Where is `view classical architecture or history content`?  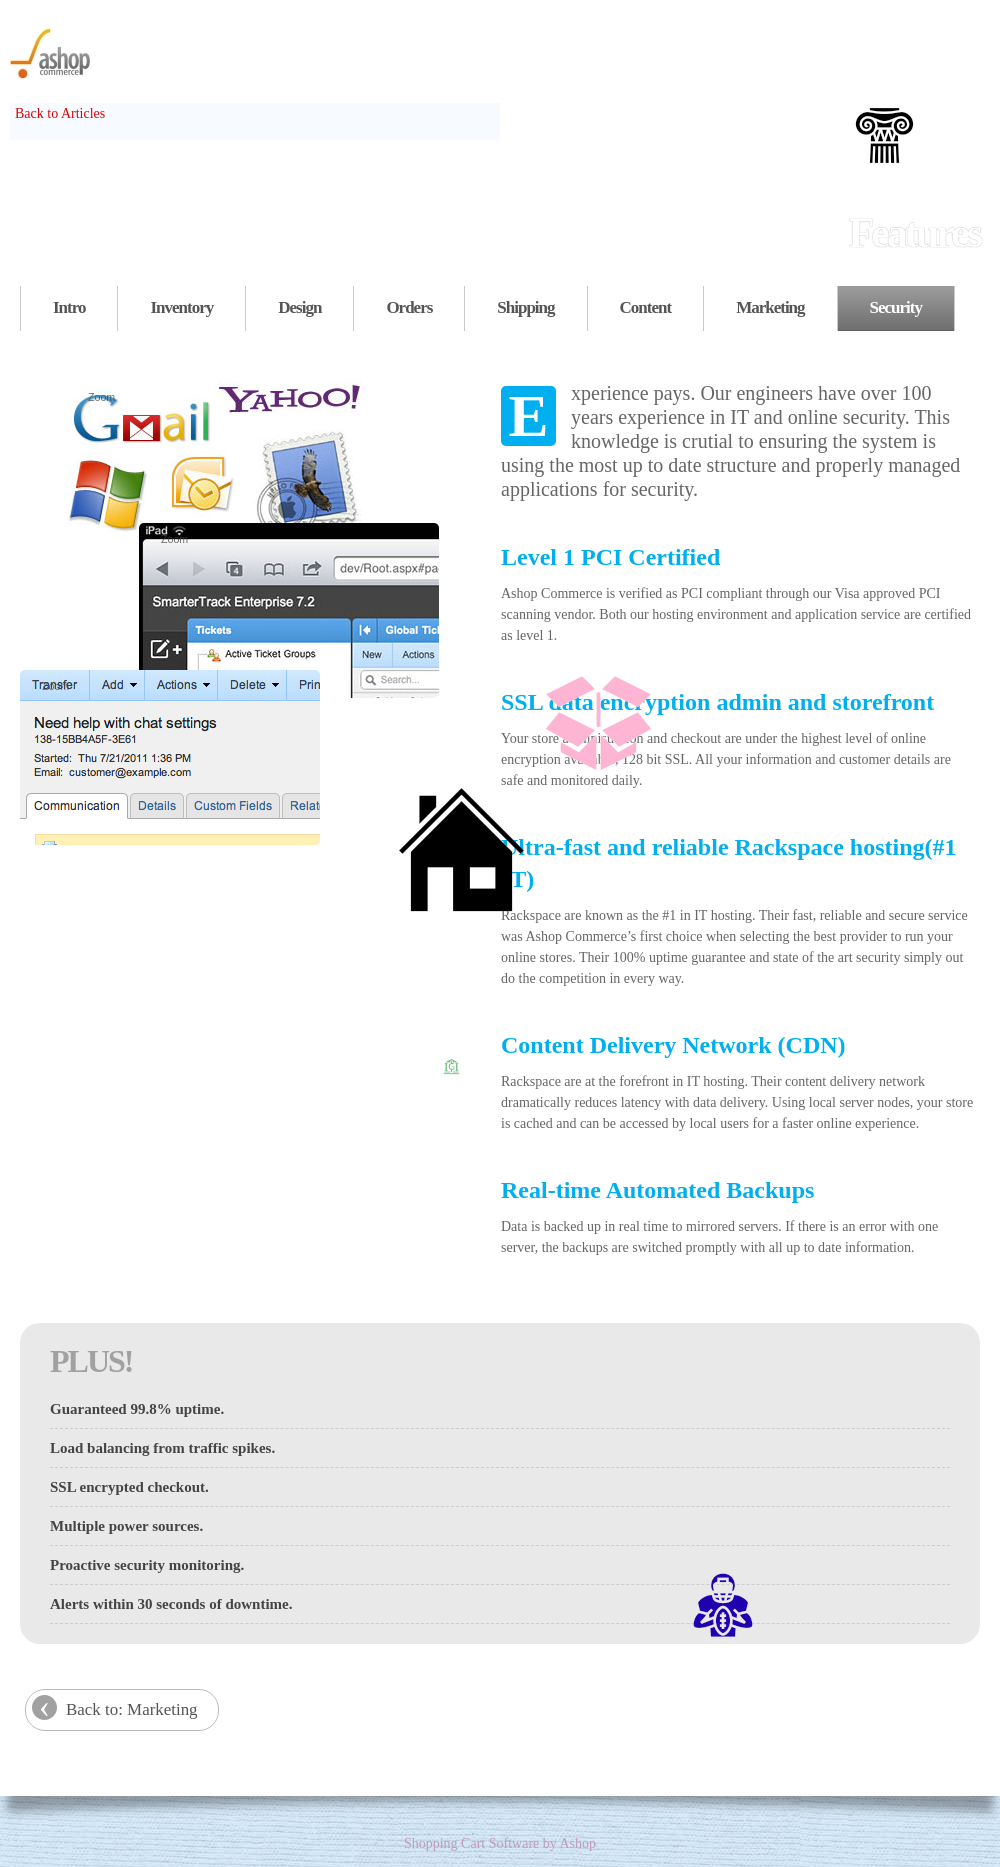
view classical architecture or history content is located at coordinates (884, 134).